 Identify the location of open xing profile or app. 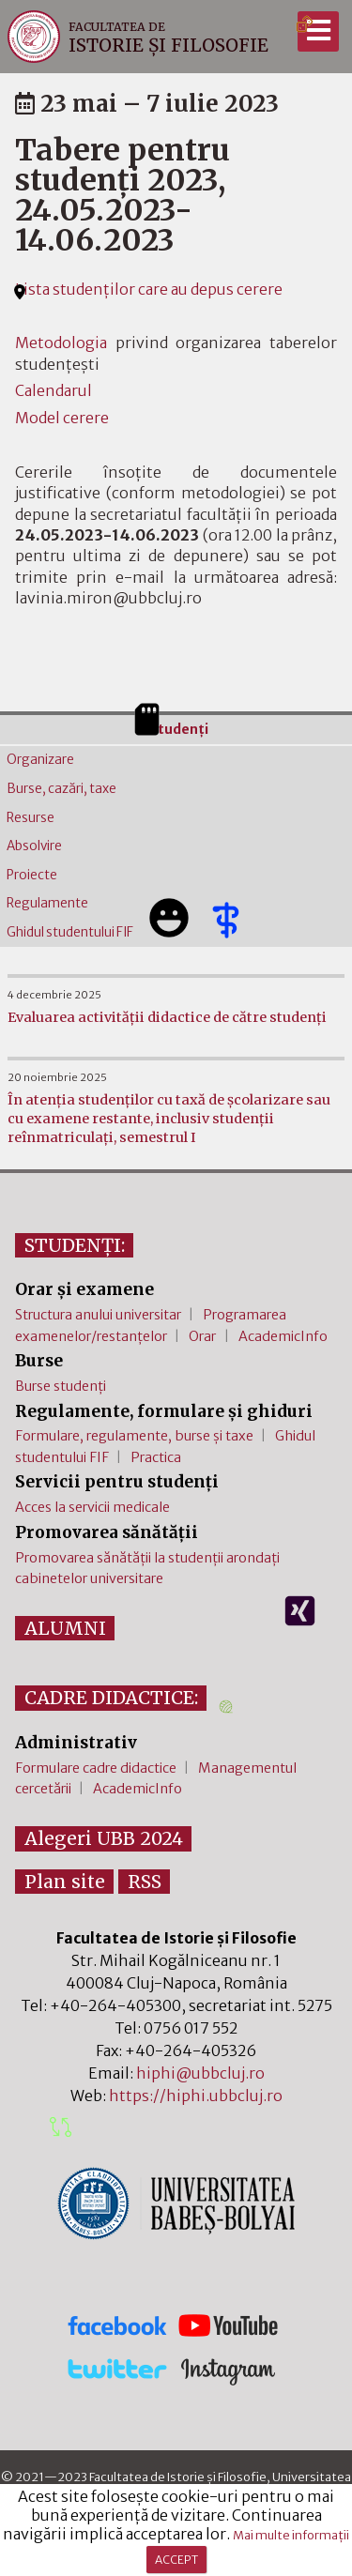
(299, 1610).